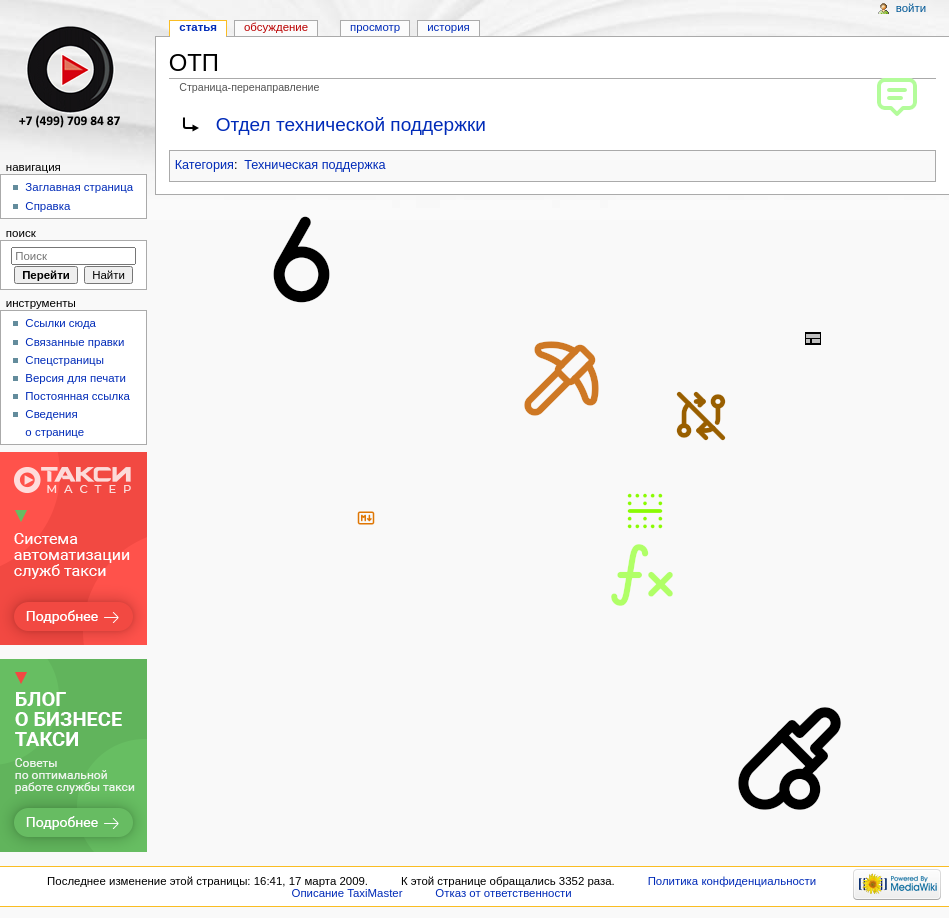 The image size is (949, 918). I want to click on switch to compact view layout, so click(812, 338).